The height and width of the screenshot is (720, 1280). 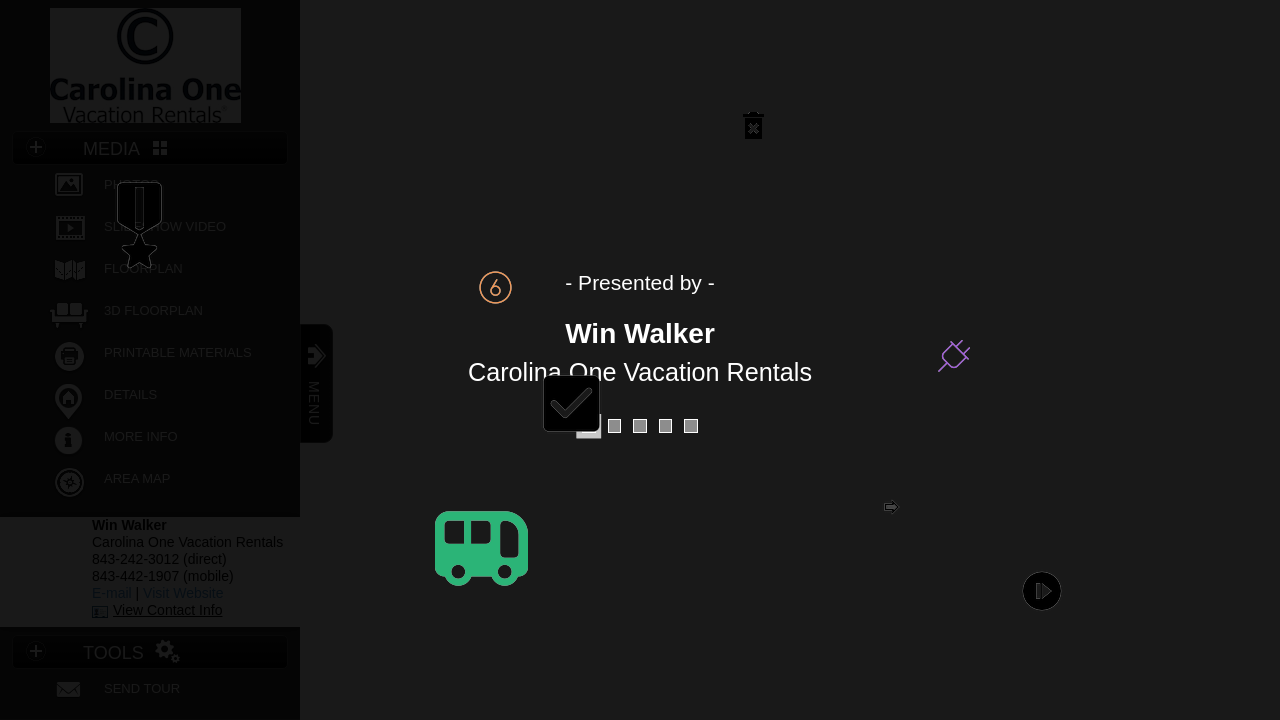 What do you see at coordinates (953, 356) in the screenshot?
I see `connect to a power source` at bounding box center [953, 356].